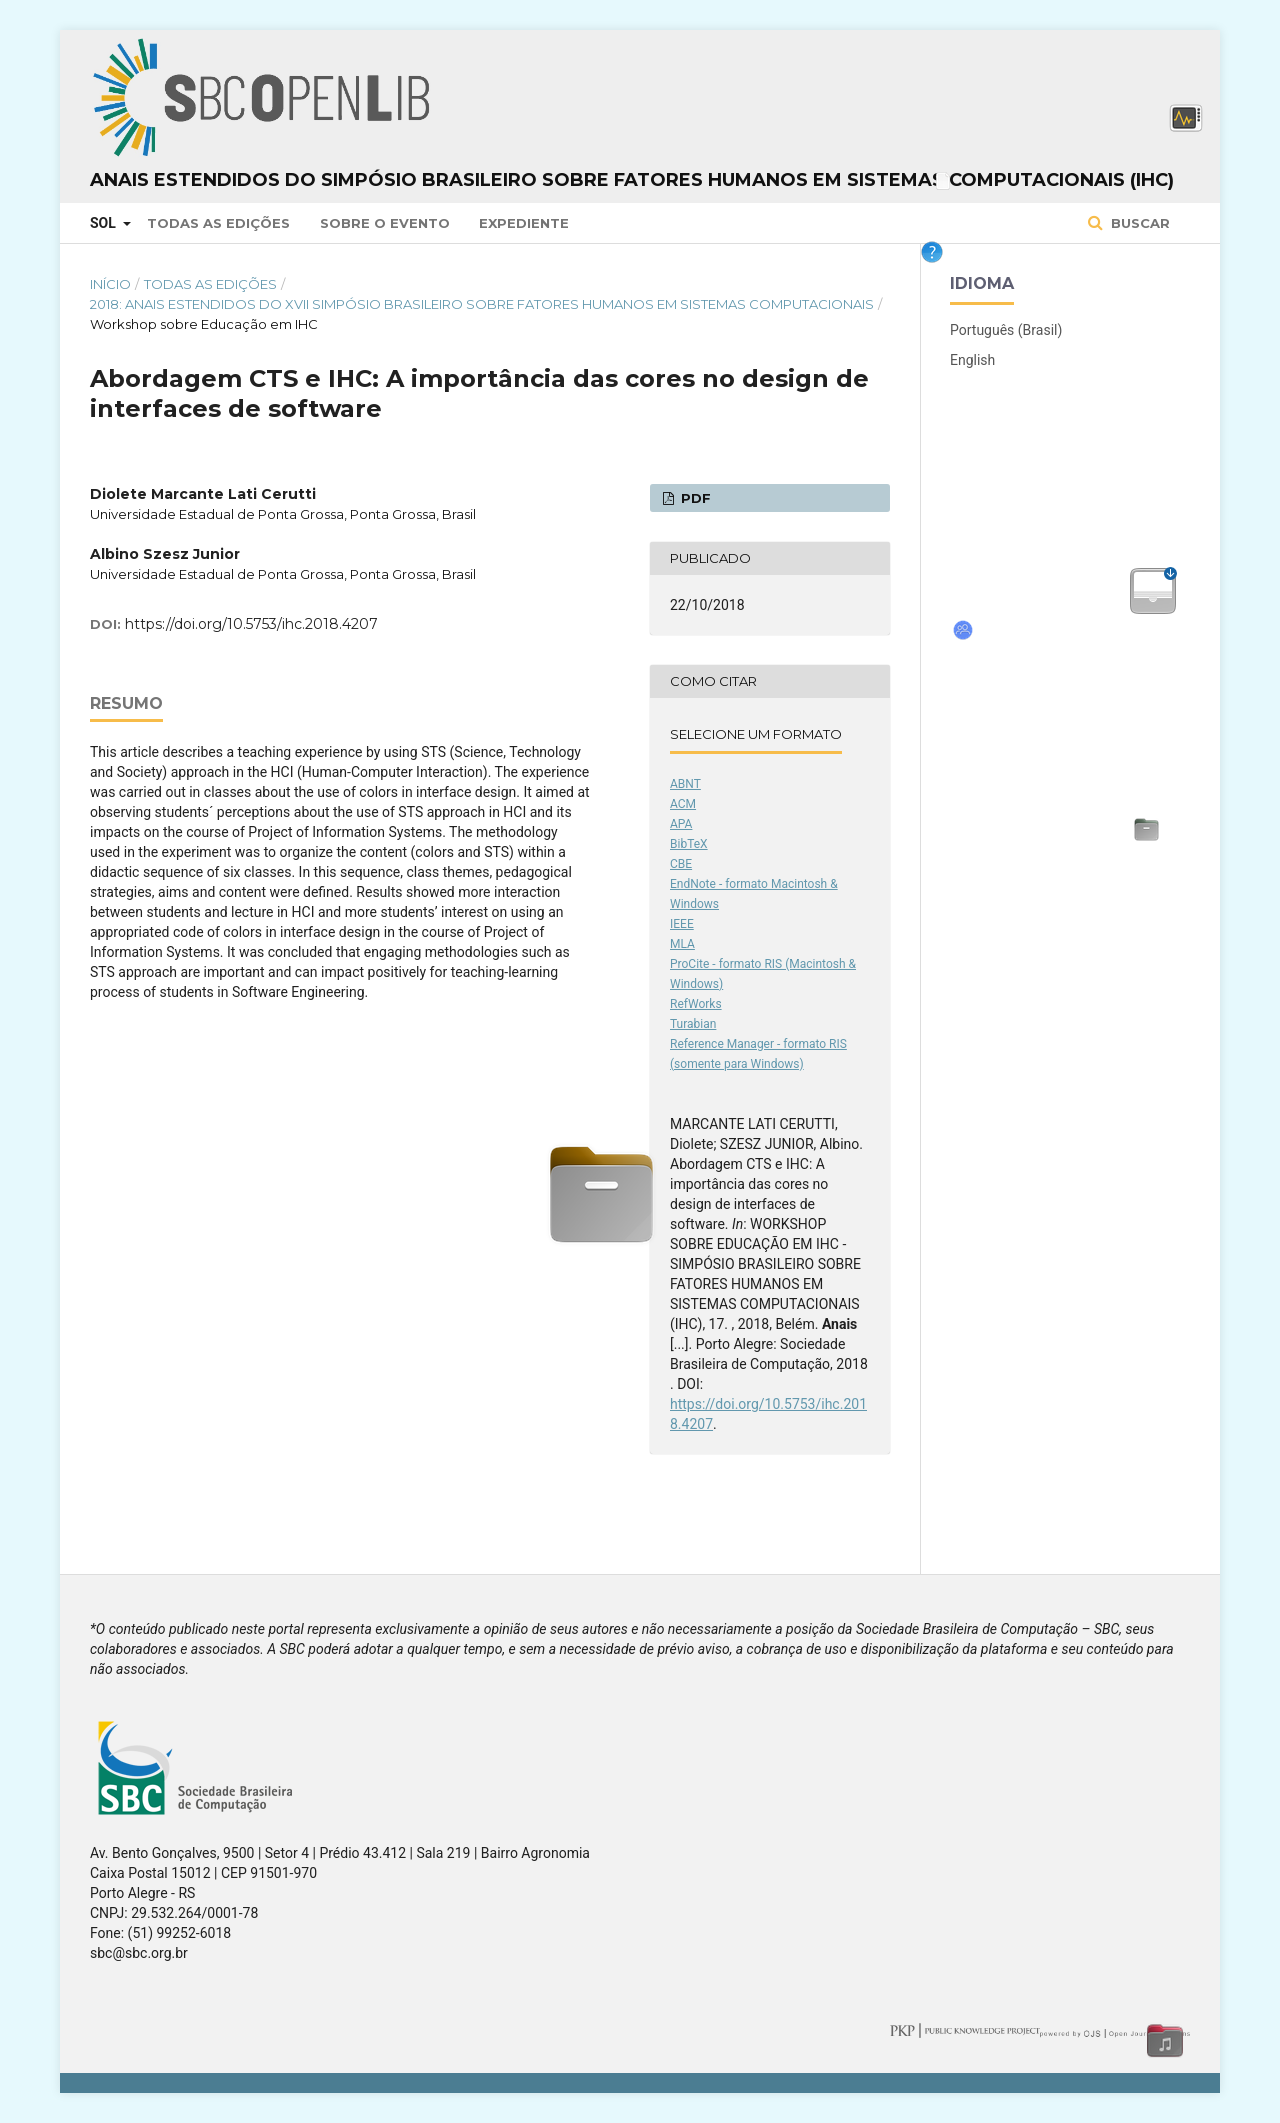  What do you see at coordinates (932, 252) in the screenshot?
I see `open help or support documentation` at bounding box center [932, 252].